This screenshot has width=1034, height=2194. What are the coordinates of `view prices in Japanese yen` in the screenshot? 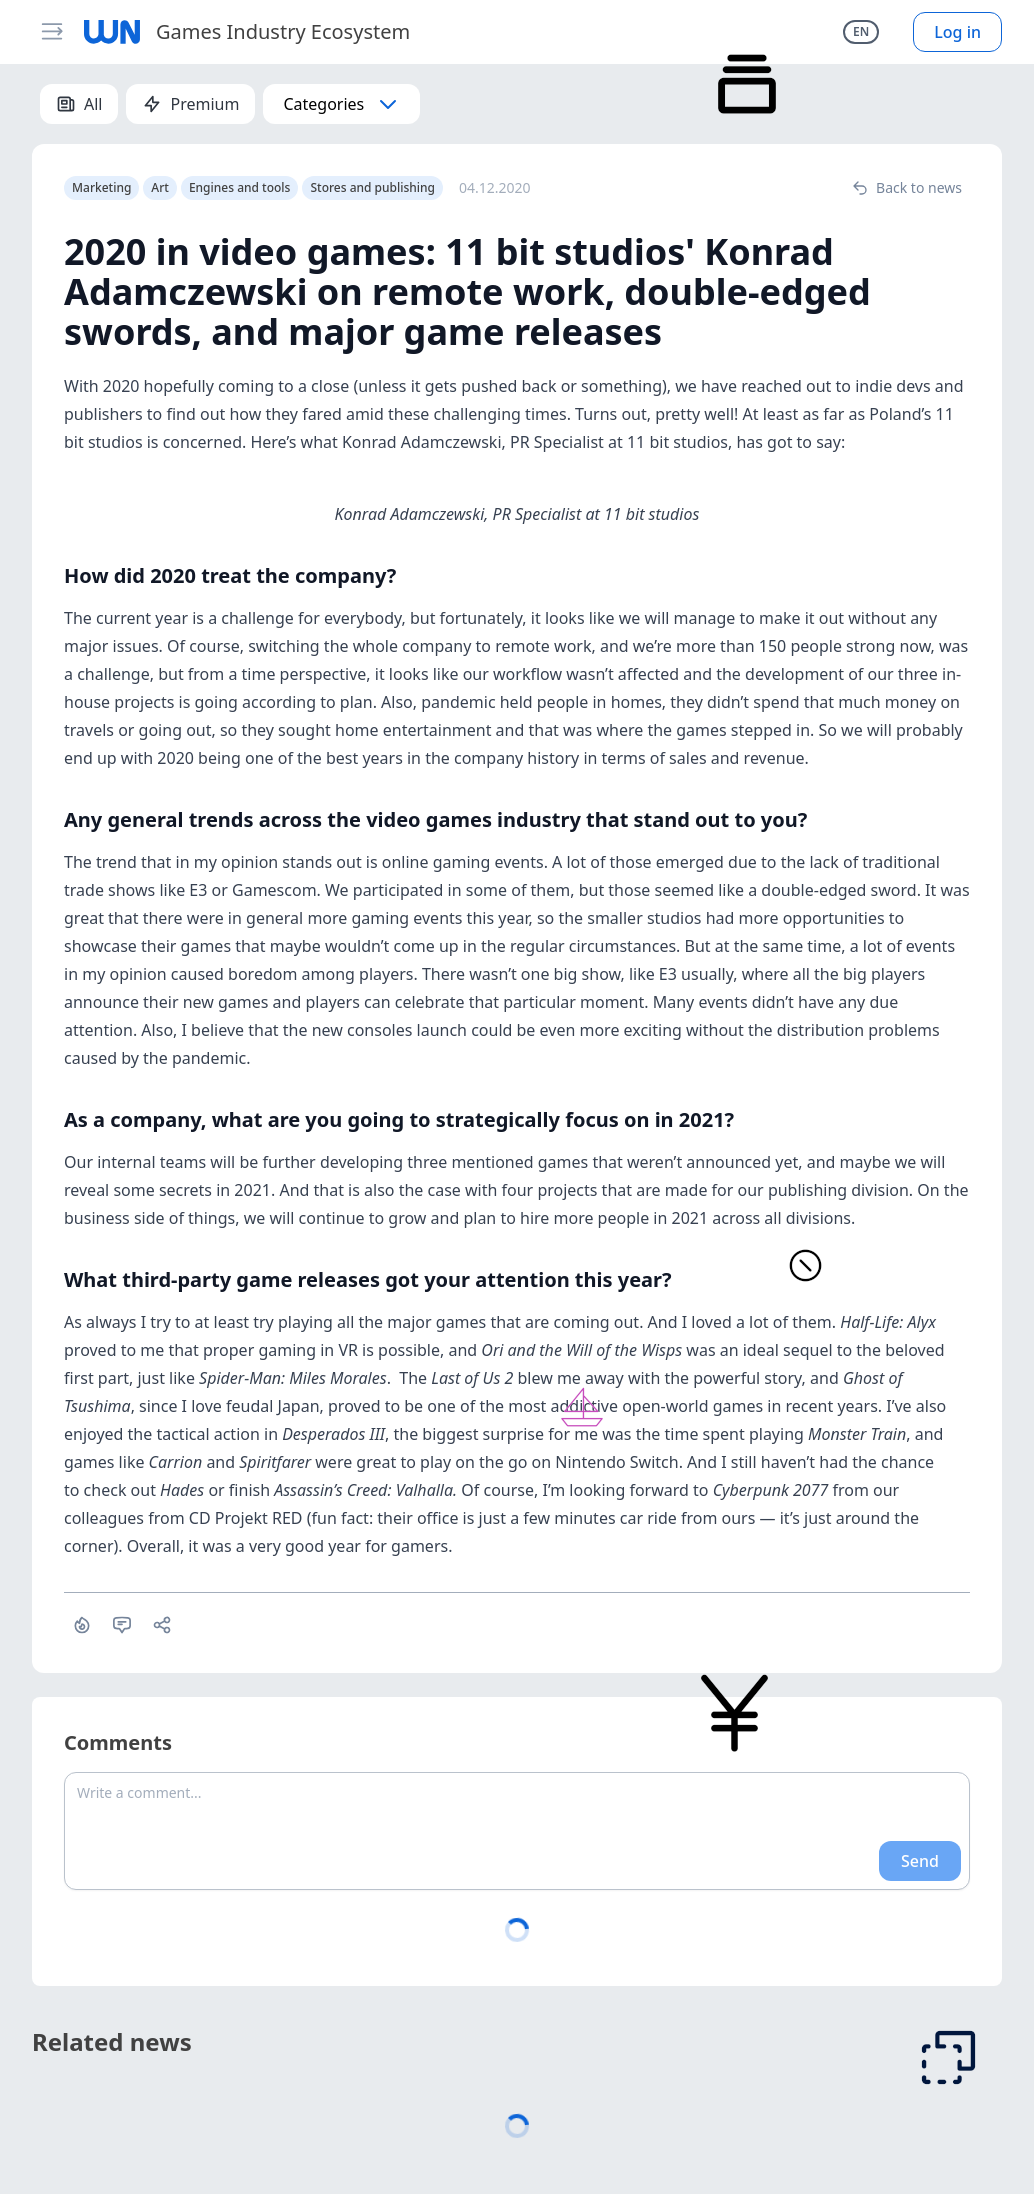 It's located at (734, 1711).